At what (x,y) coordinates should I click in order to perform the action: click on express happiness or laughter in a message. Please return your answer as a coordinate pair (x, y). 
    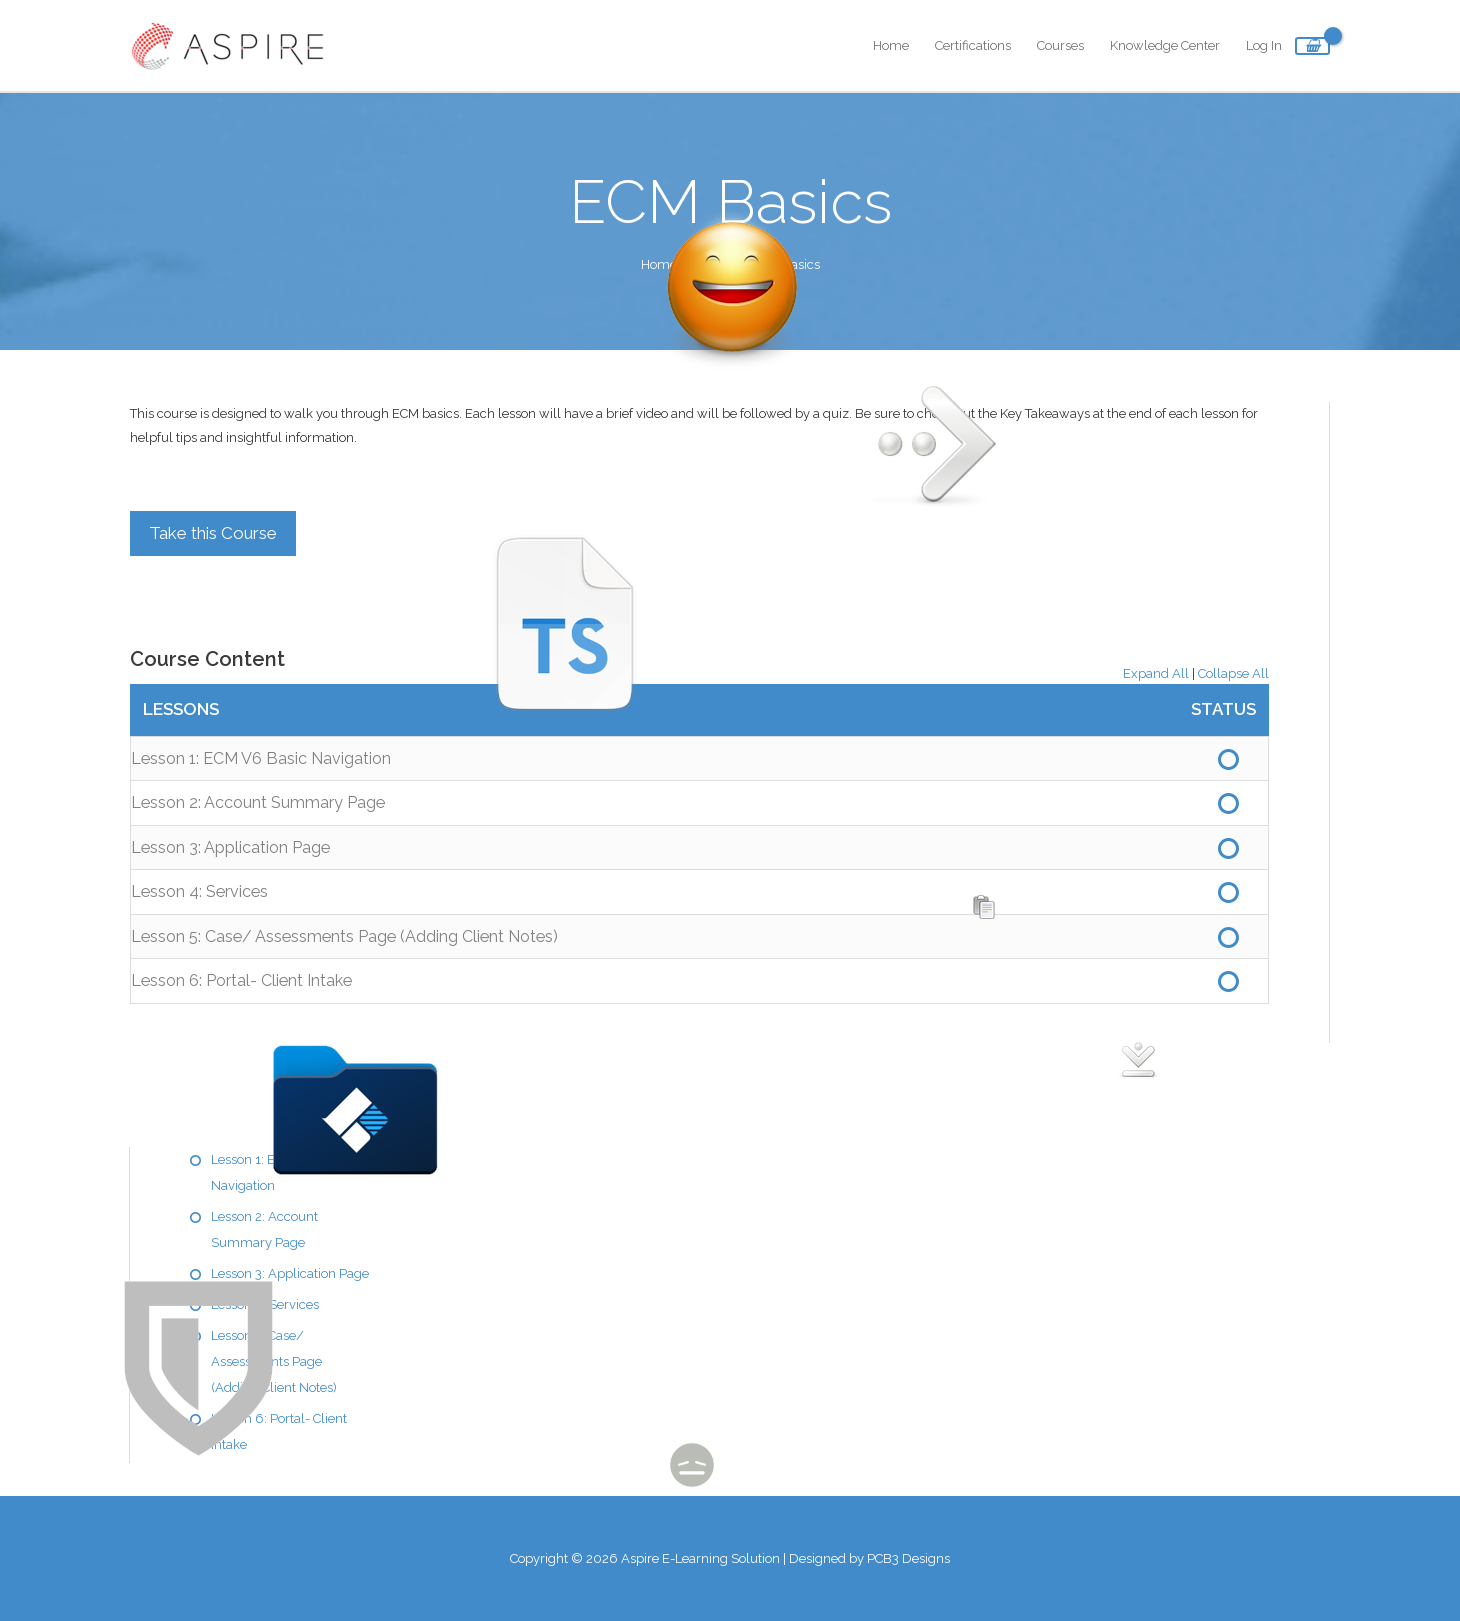
    Looking at the image, I should click on (733, 293).